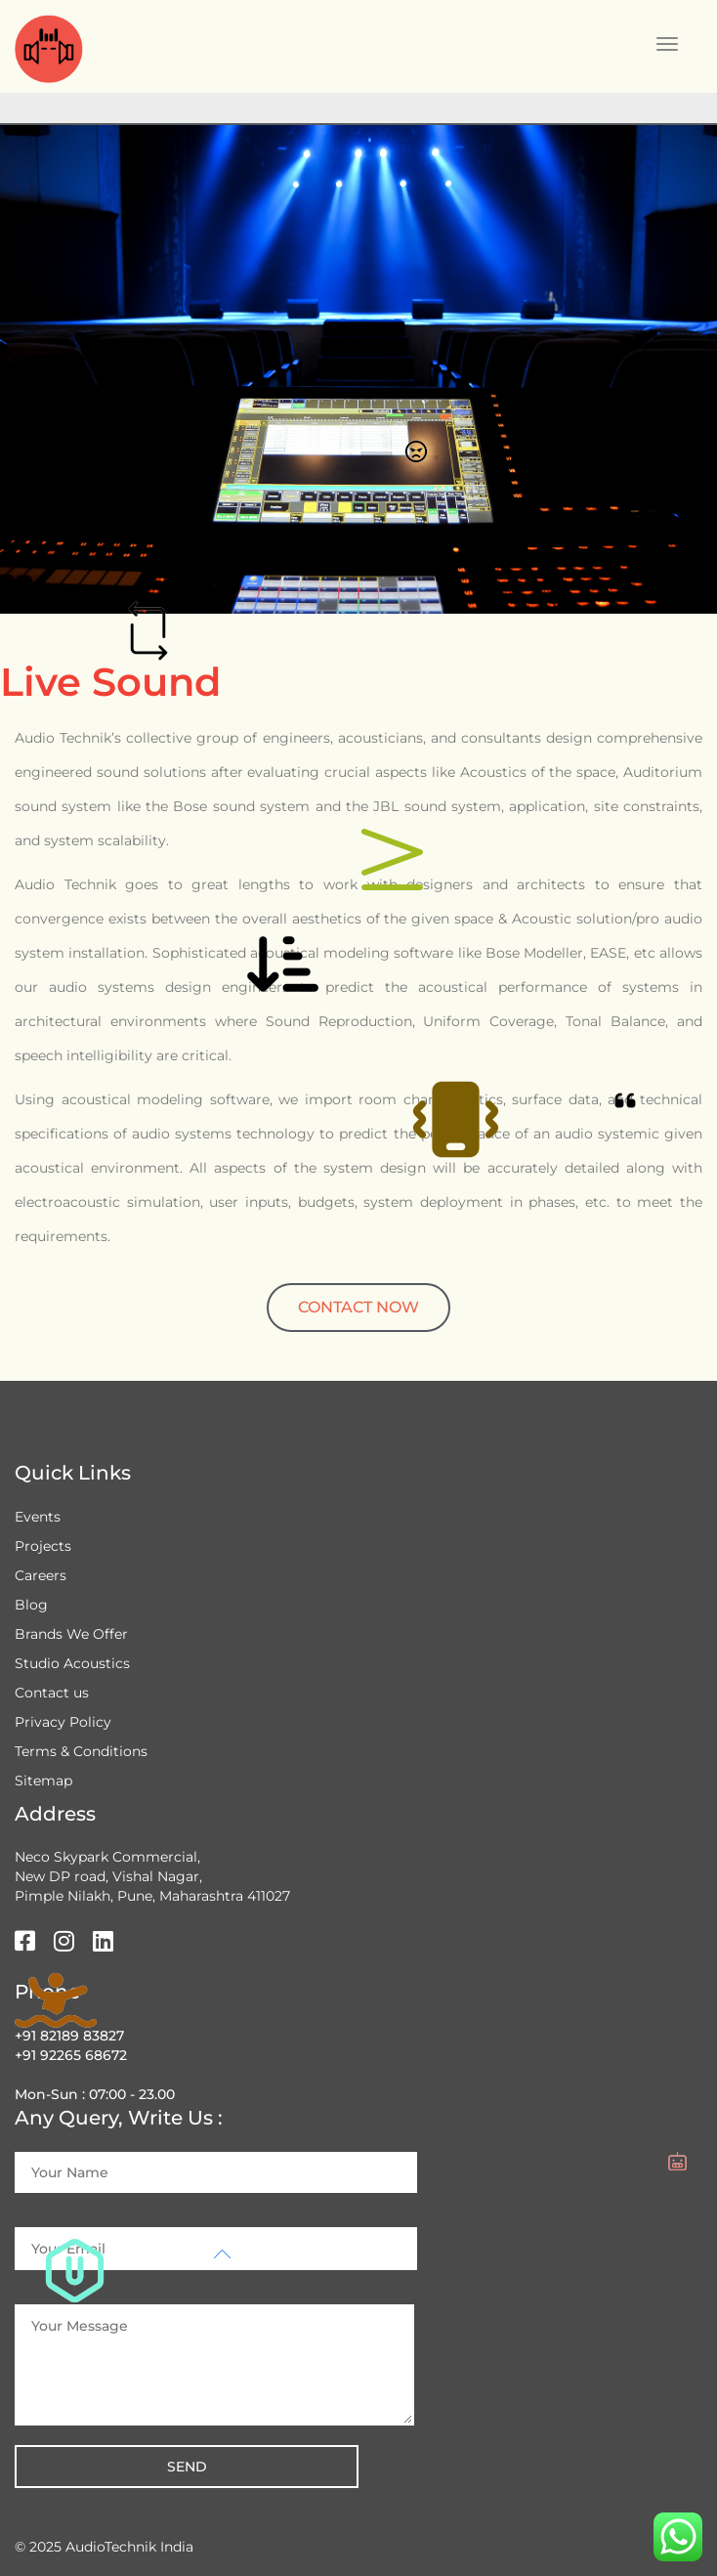 This screenshot has height=2576, width=717. Describe the element at coordinates (148, 630) in the screenshot. I see `rotate device orientation` at that location.